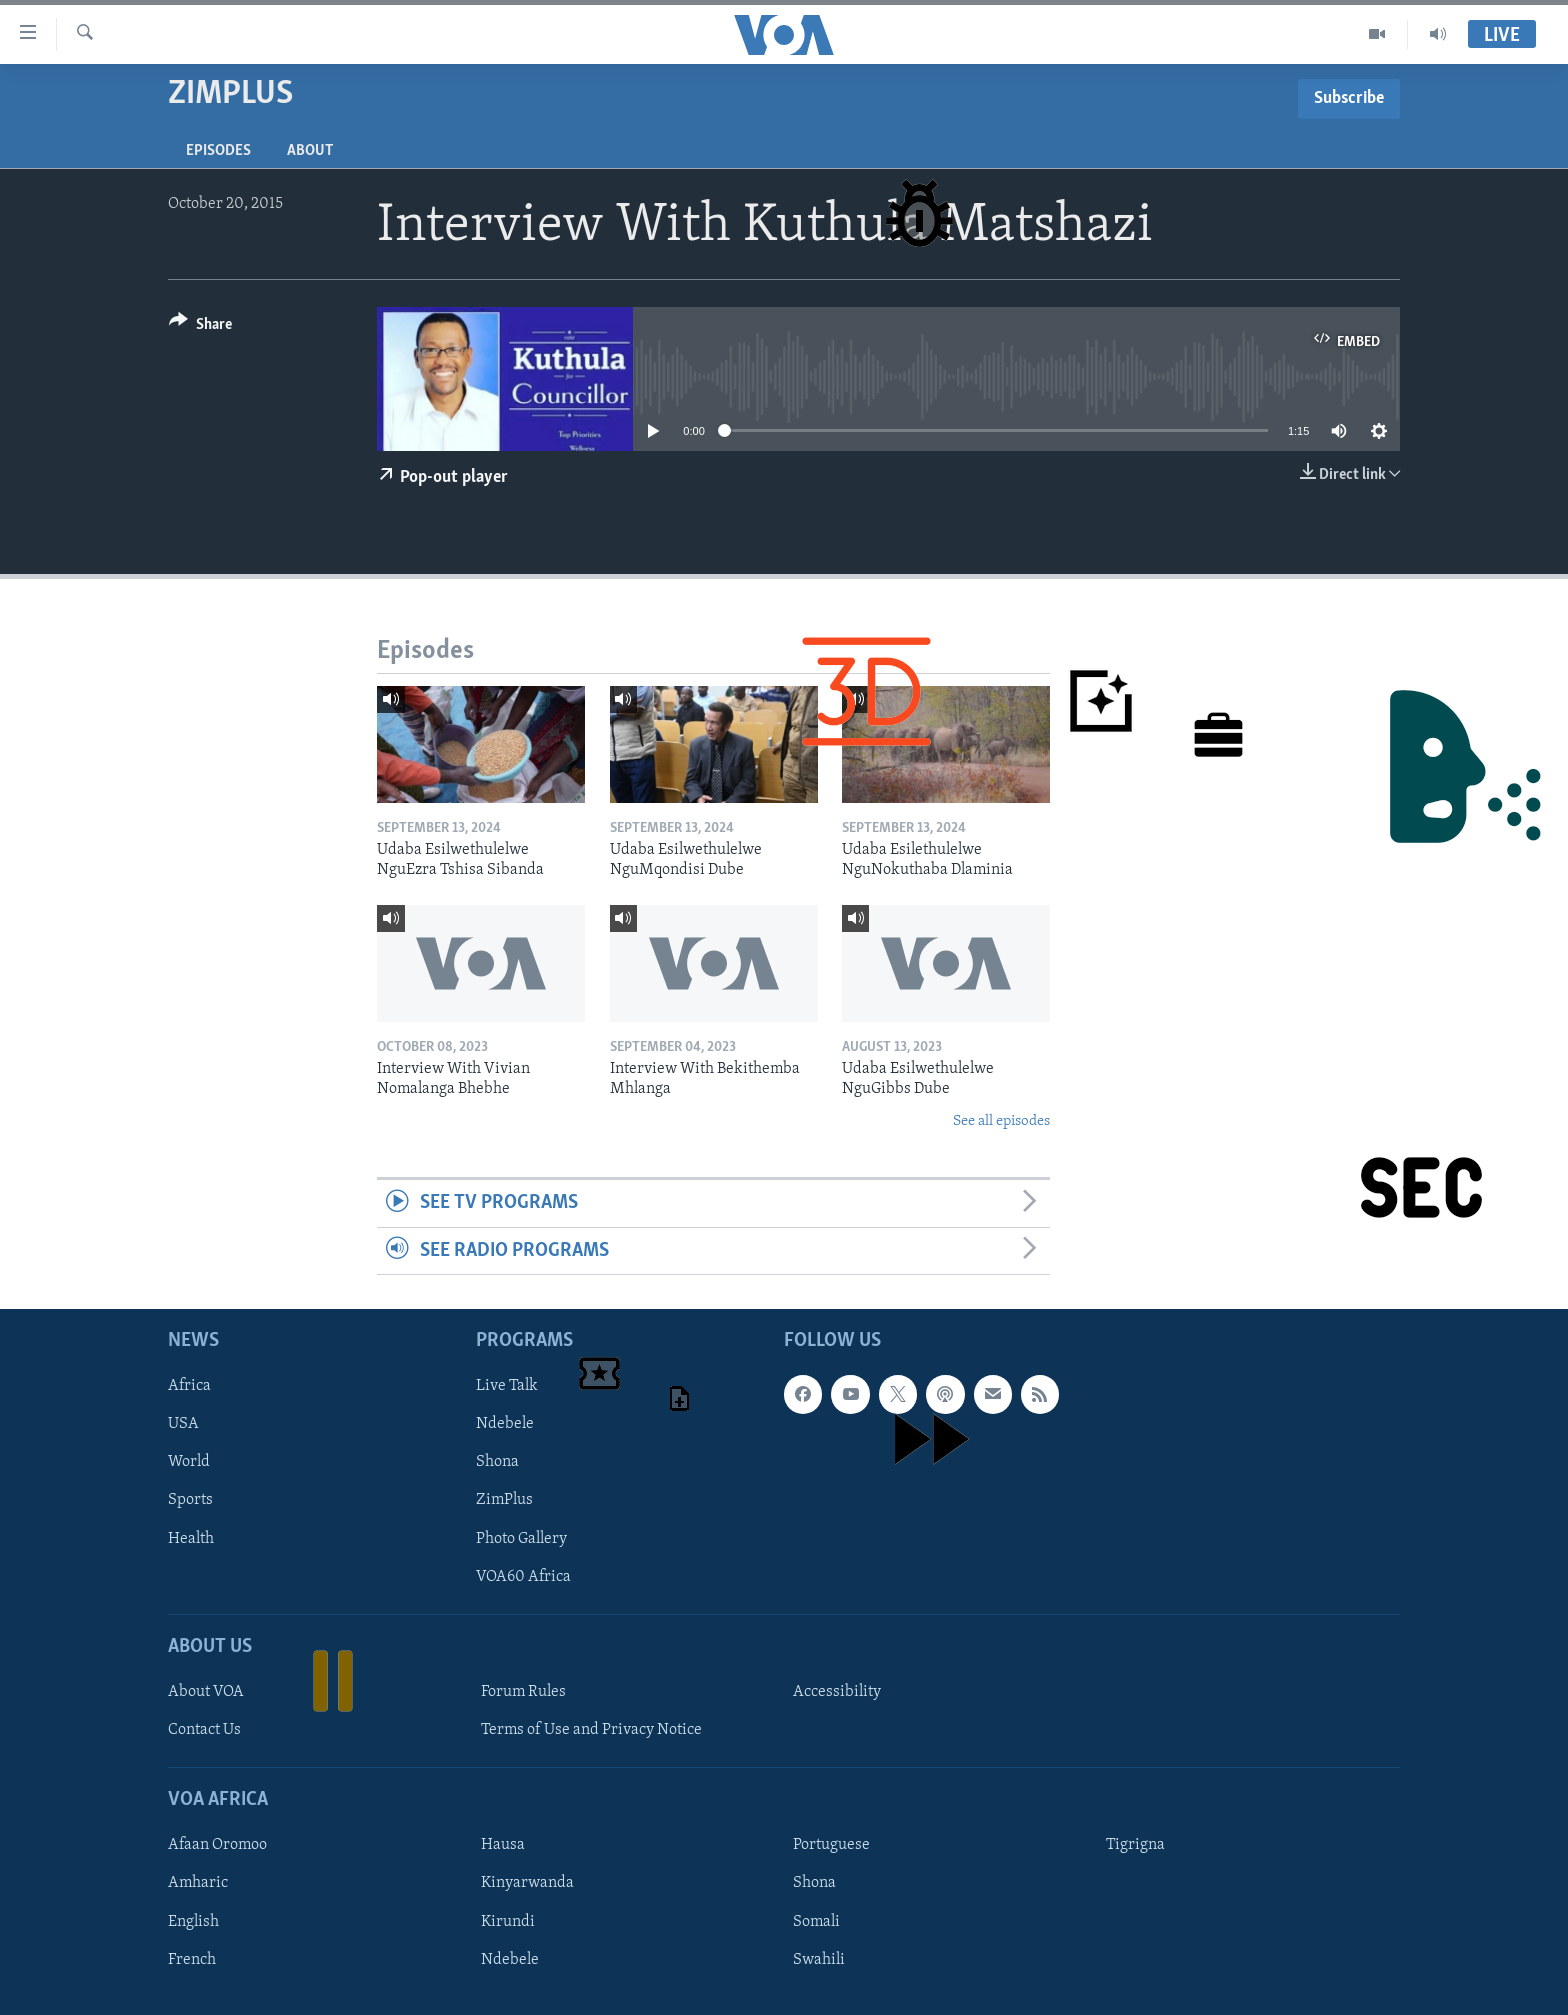 Image resolution: width=1568 pixels, height=2015 pixels. Describe the element at coordinates (919, 213) in the screenshot. I see `find pest control services nearby` at that location.